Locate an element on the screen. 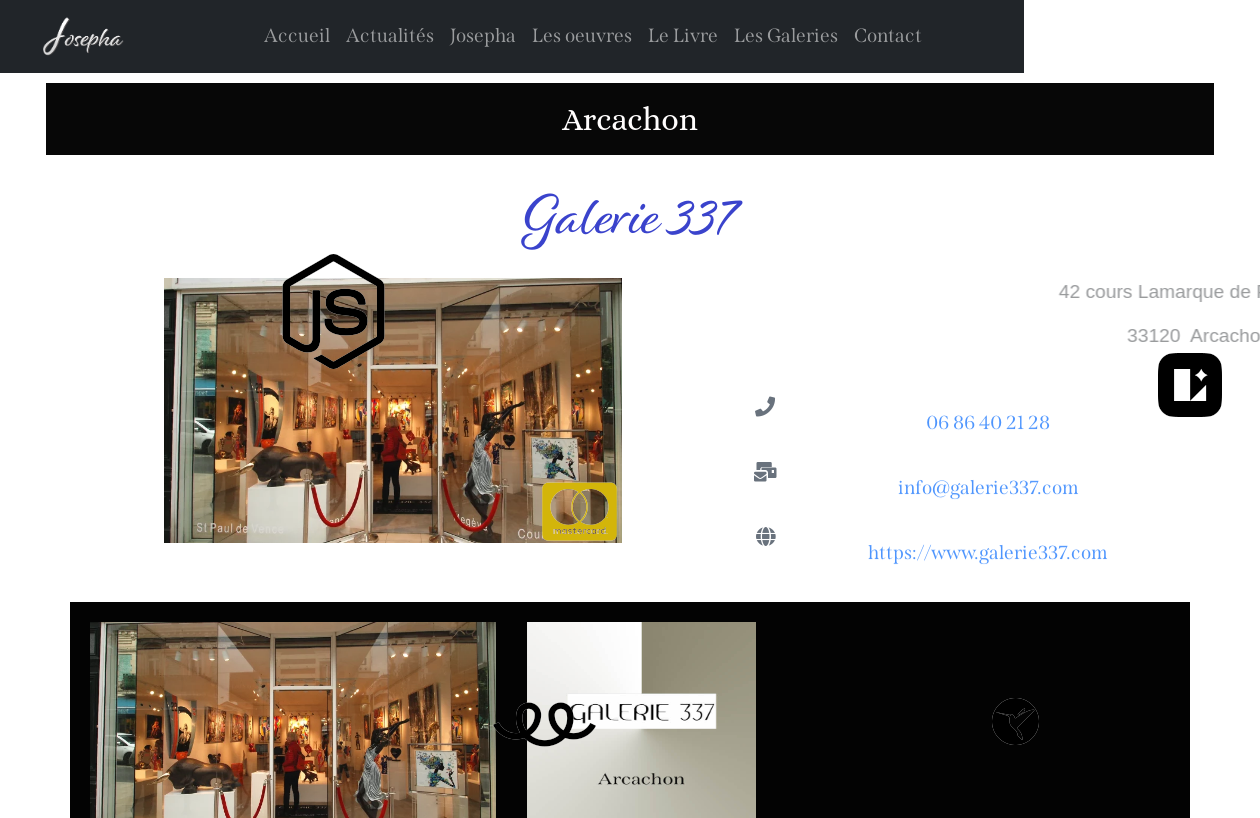 The image size is (1260, 818). InterBase database software logo is located at coordinates (1015, 721).